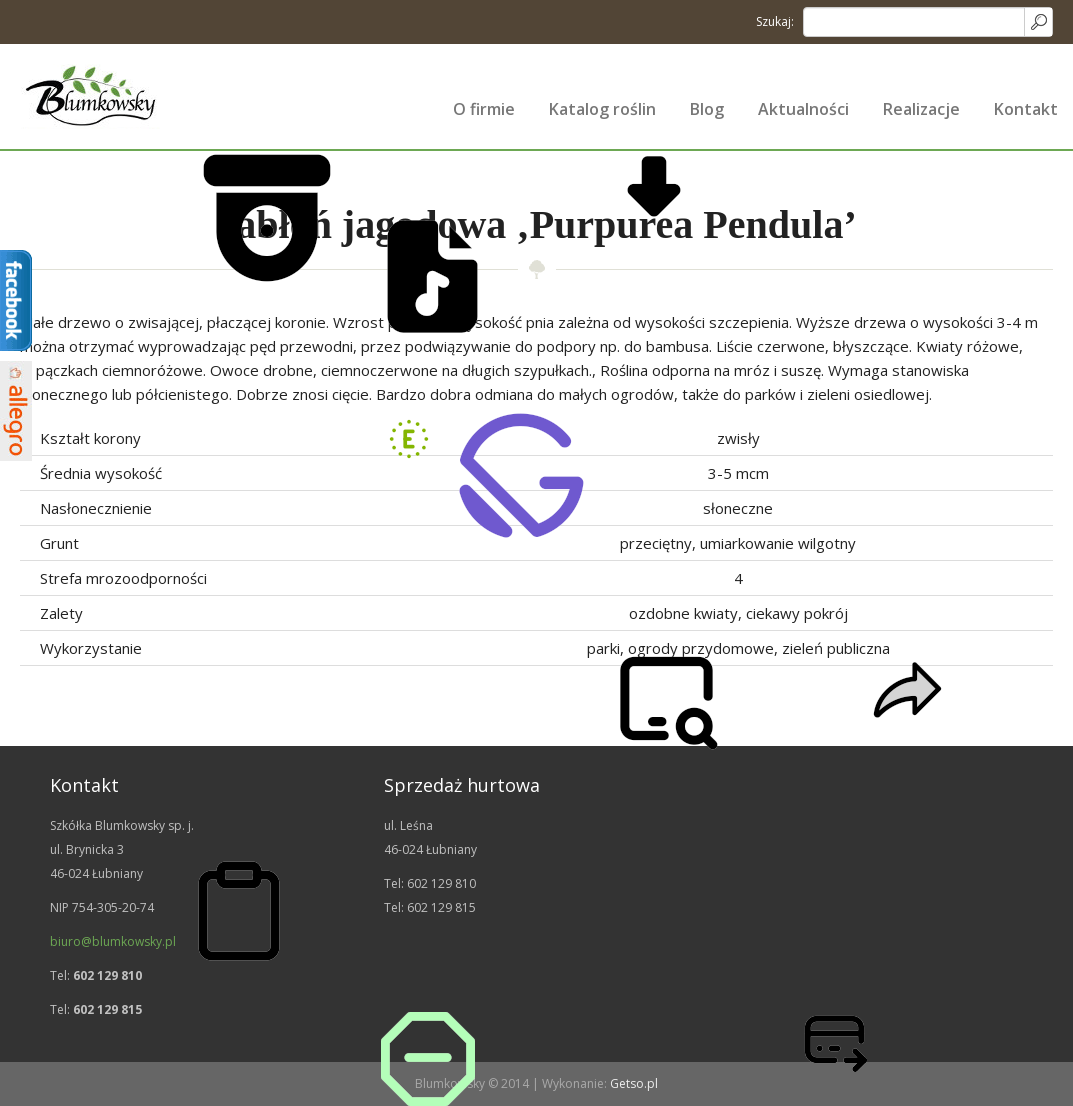 This screenshot has height=1106, width=1073. I want to click on indicates an "essential" or "enterprise" tier feature, so click(409, 439).